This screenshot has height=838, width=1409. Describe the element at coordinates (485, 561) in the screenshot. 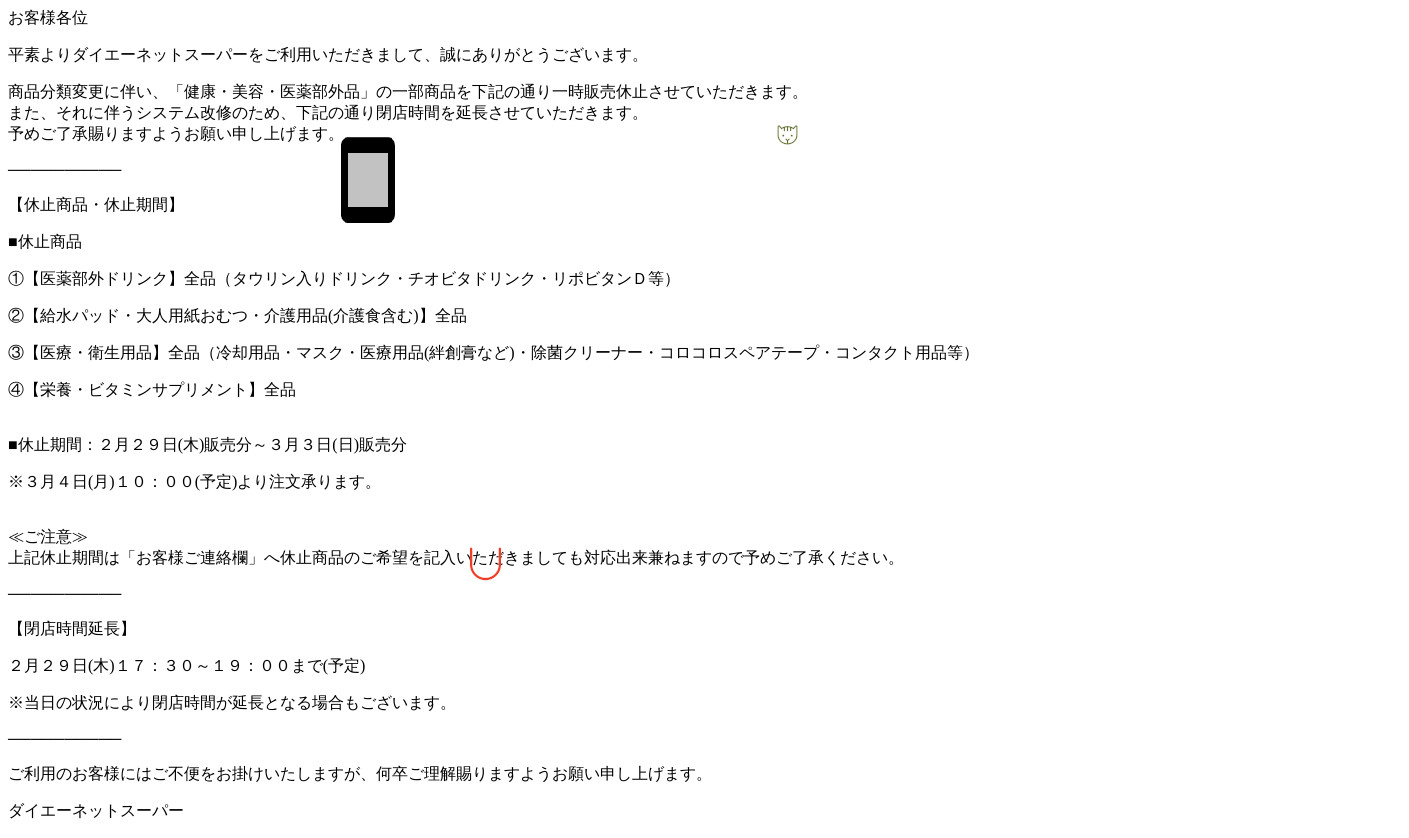

I see `perform a union operation on selected shapes` at that location.